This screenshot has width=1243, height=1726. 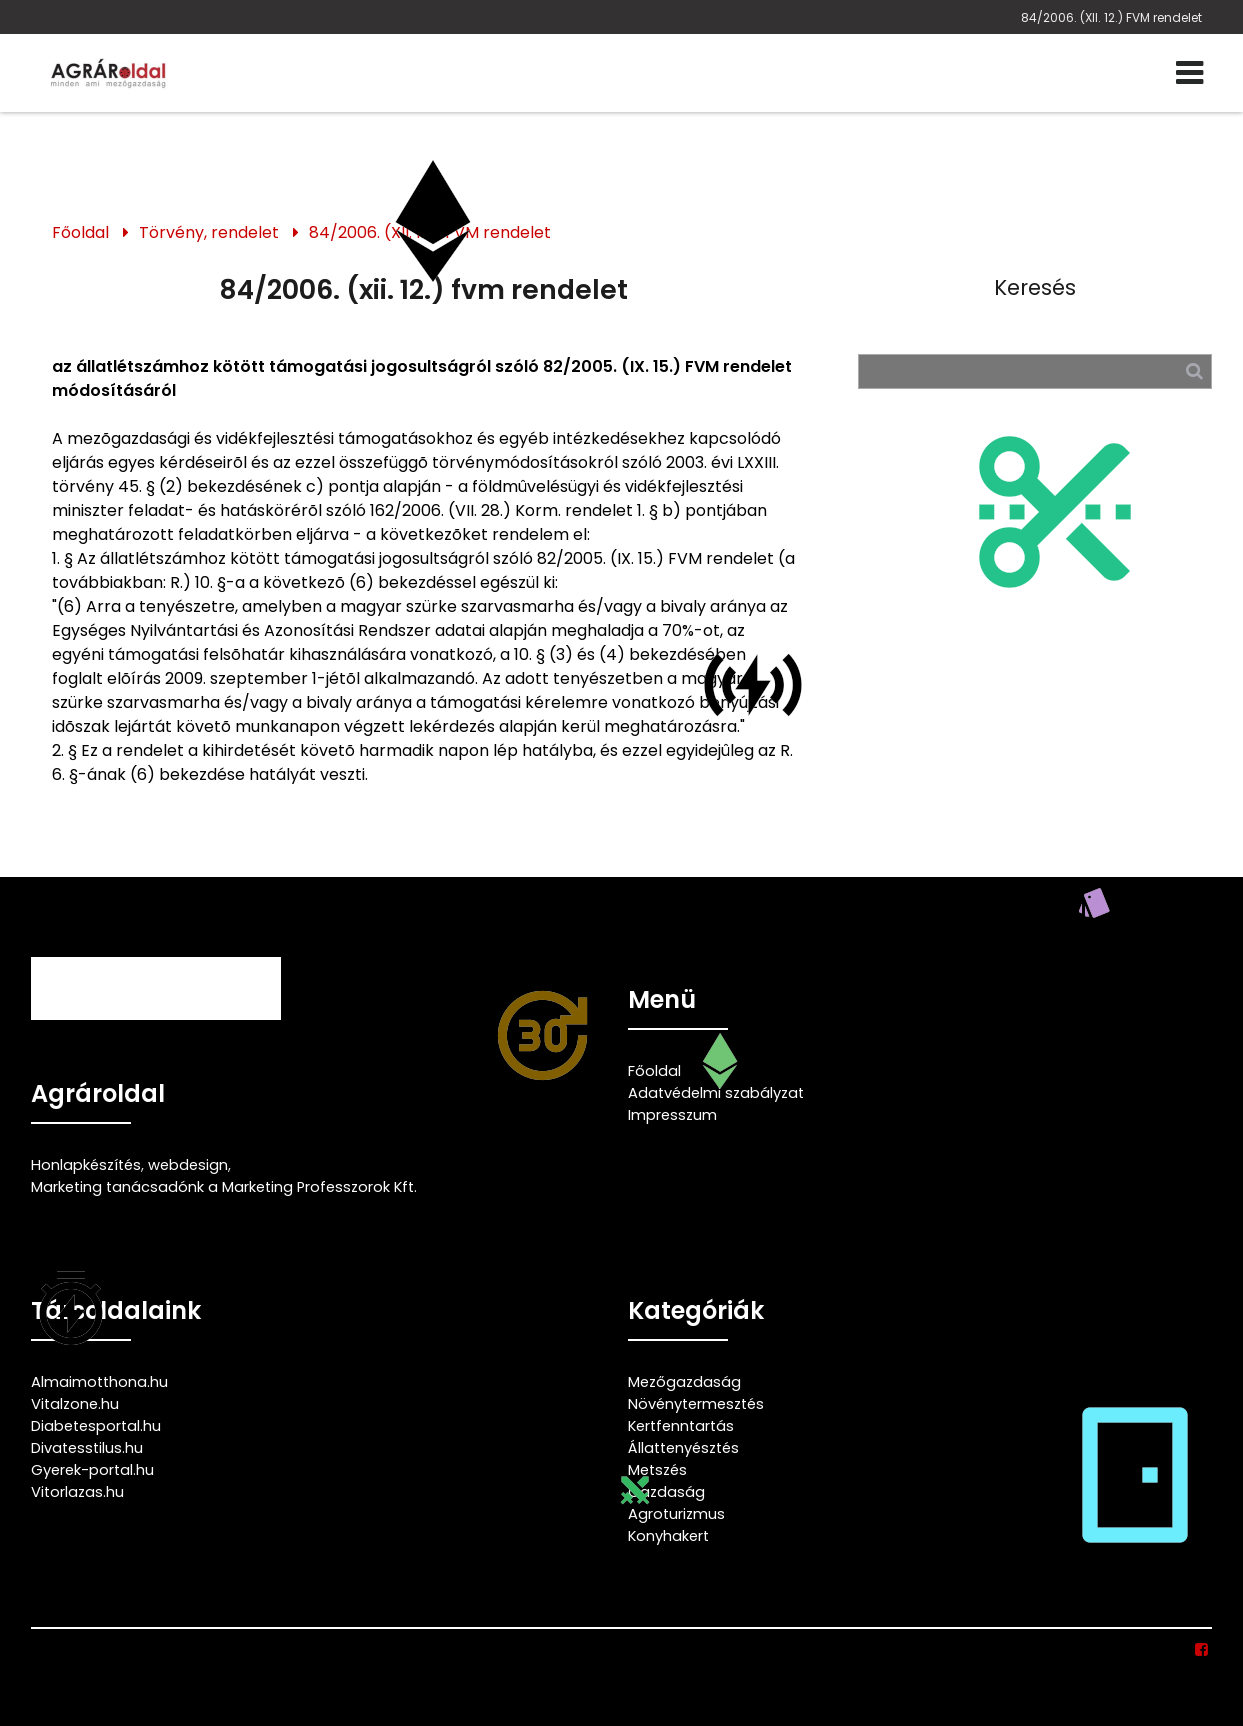 What do you see at coordinates (635, 1490) in the screenshot?
I see `access game or battle features` at bounding box center [635, 1490].